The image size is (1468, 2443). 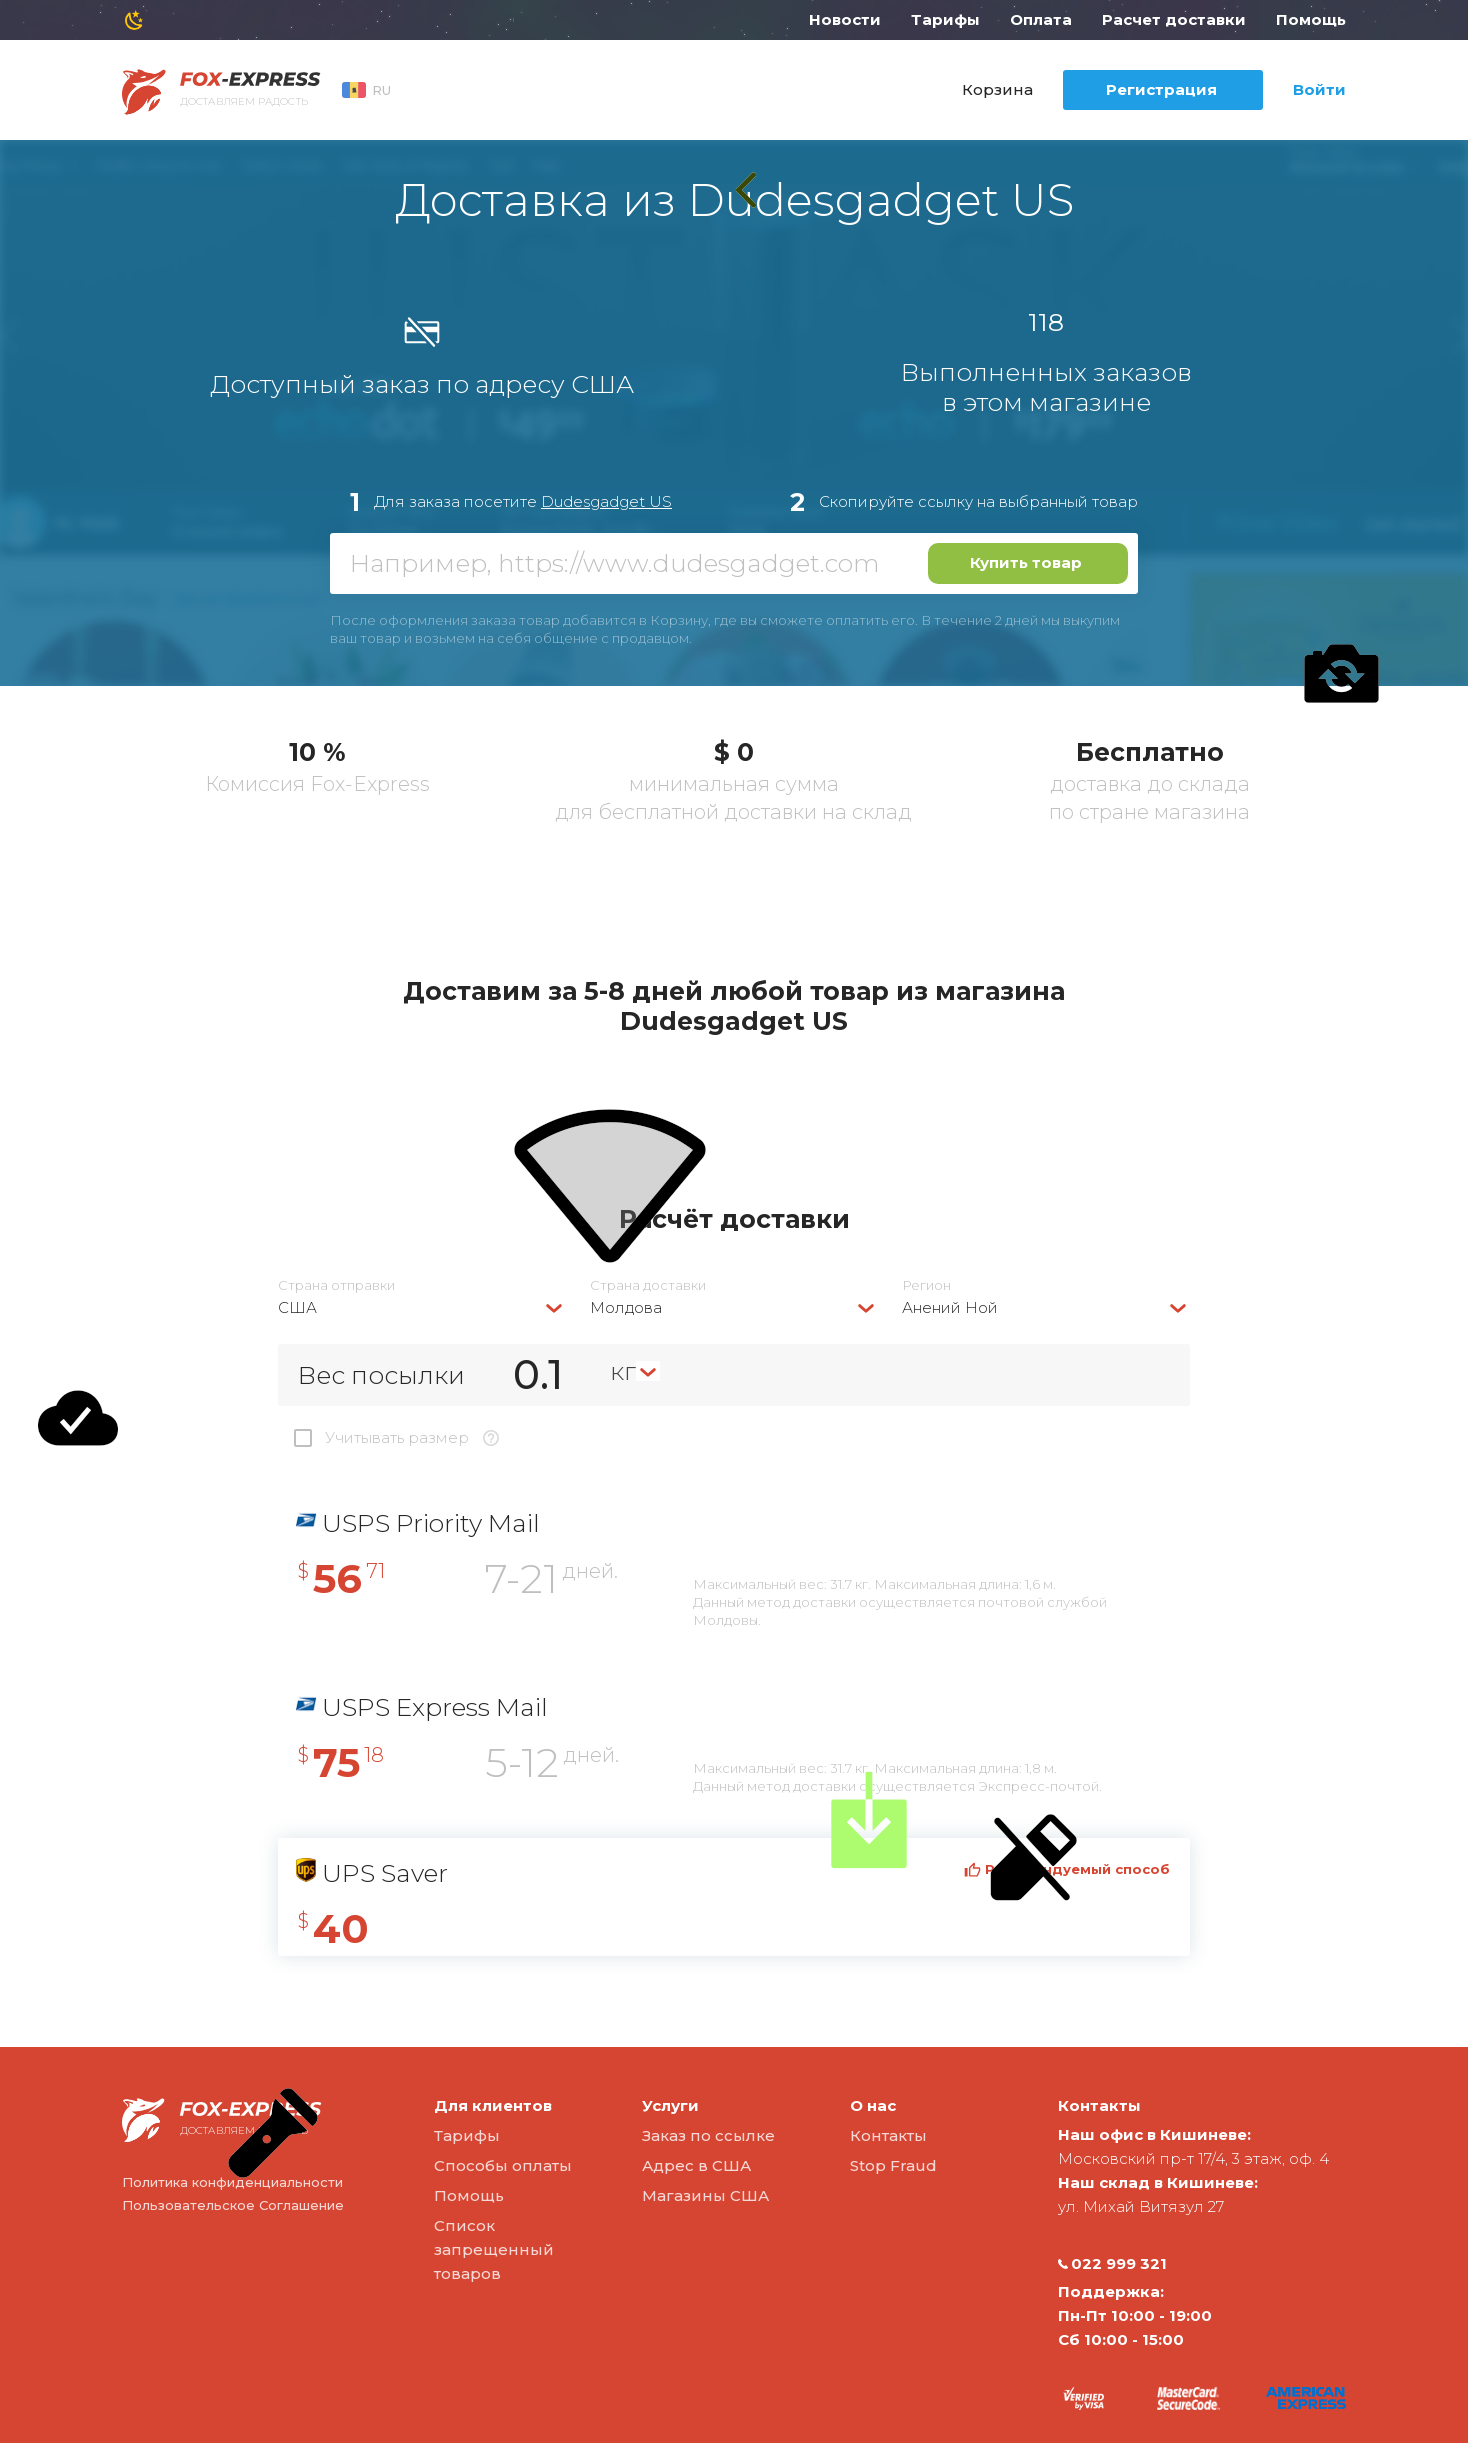 What do you see at coordinates (610, 1186) in the screenshot?
I see `strong wifi signal connected` at bounding box center [610, 1186].